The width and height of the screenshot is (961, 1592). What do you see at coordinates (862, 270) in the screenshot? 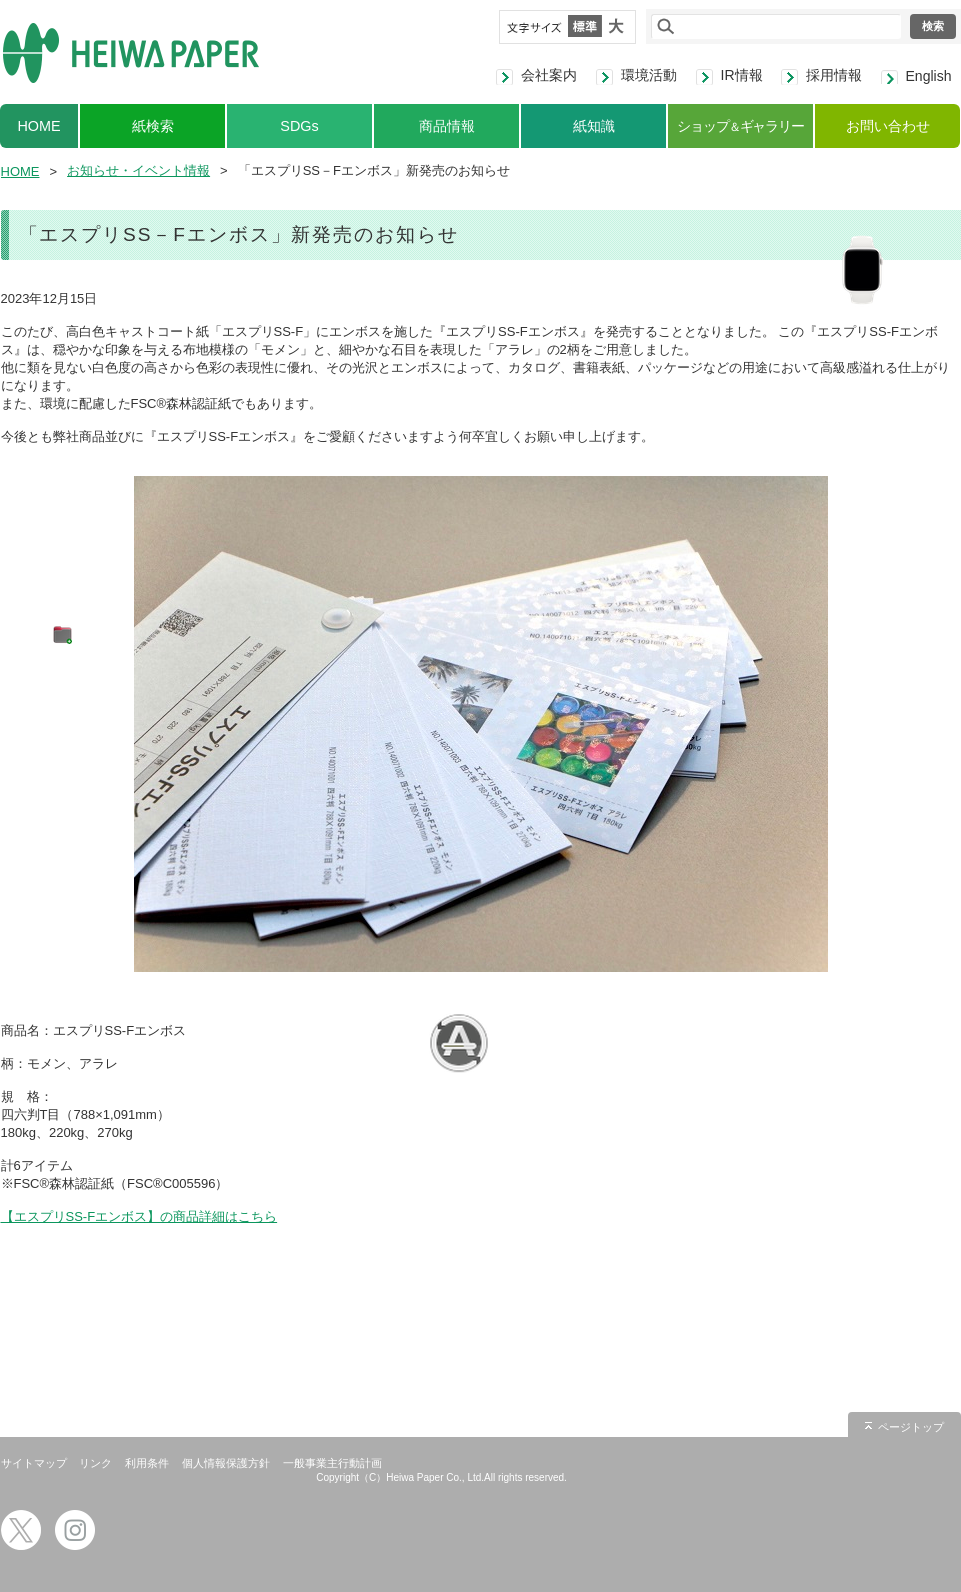
I see `apple watch series 5-7 device icon` at bounding box center [862, 270].